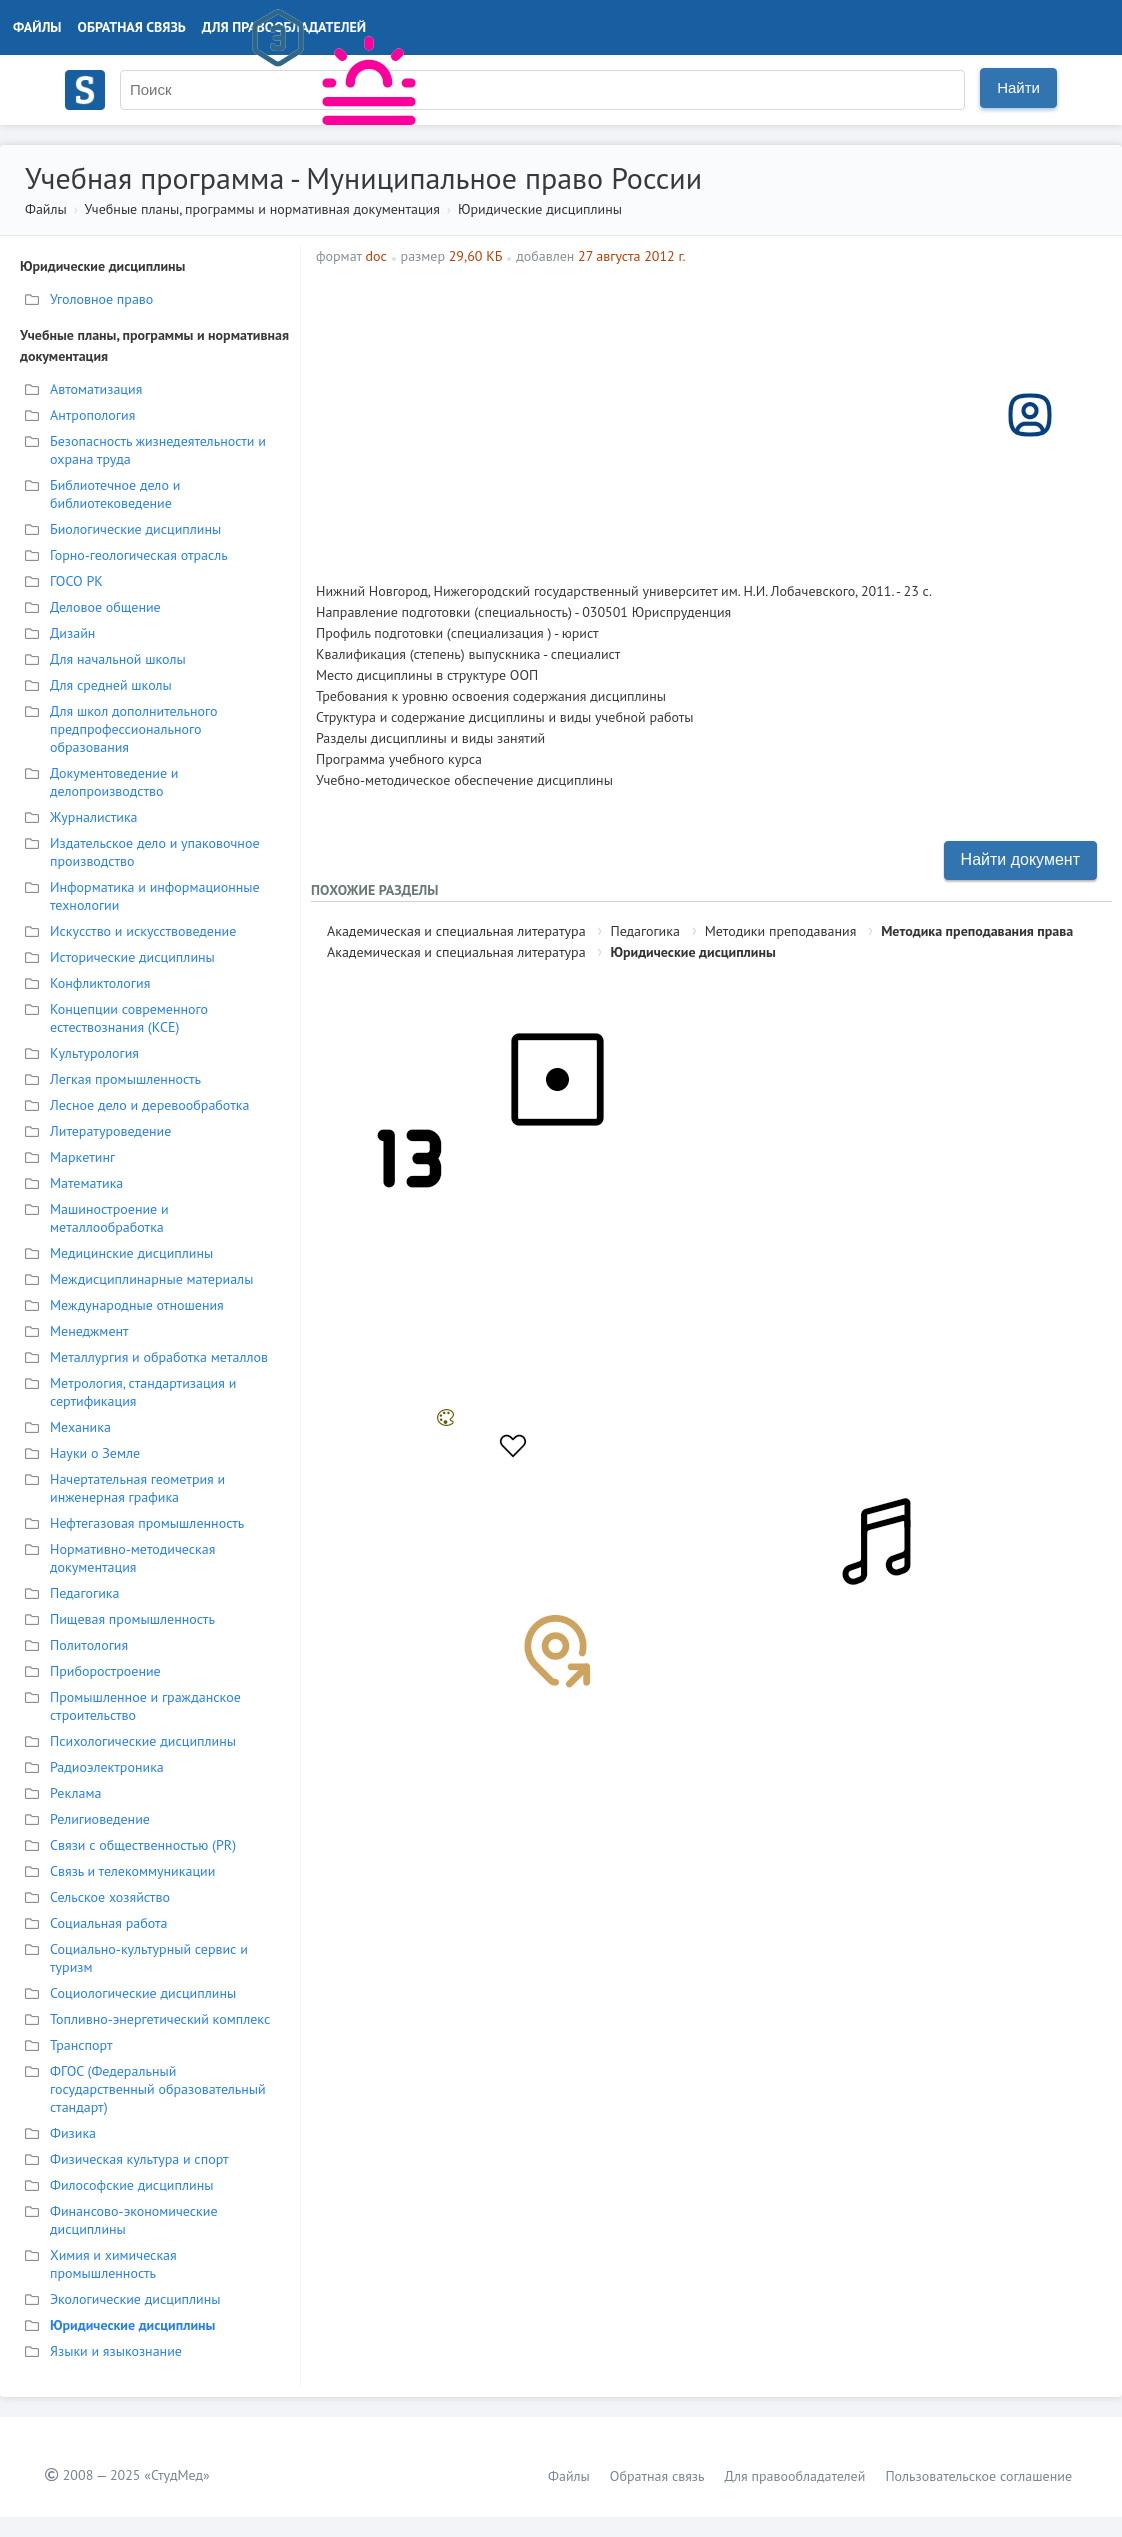  What do you see at coordinates (1030, 415) in the screenshot?
I see `view user profile` at bounding box center [1030, 415].